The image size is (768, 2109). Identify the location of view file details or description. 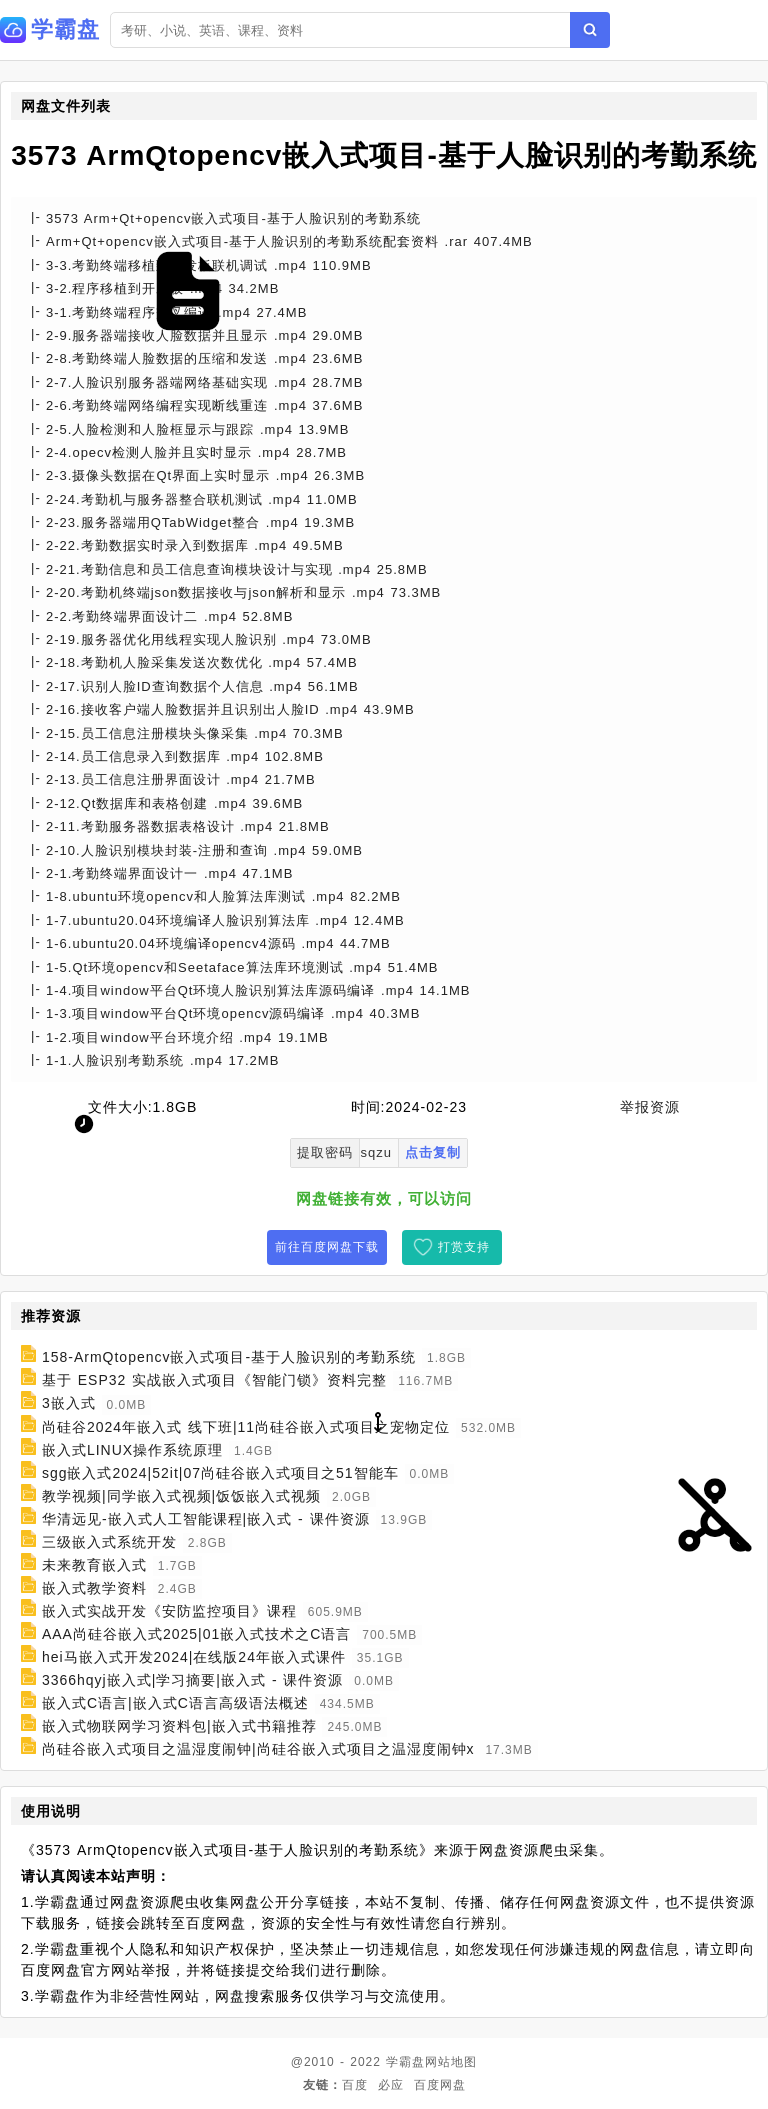
(188, 291).